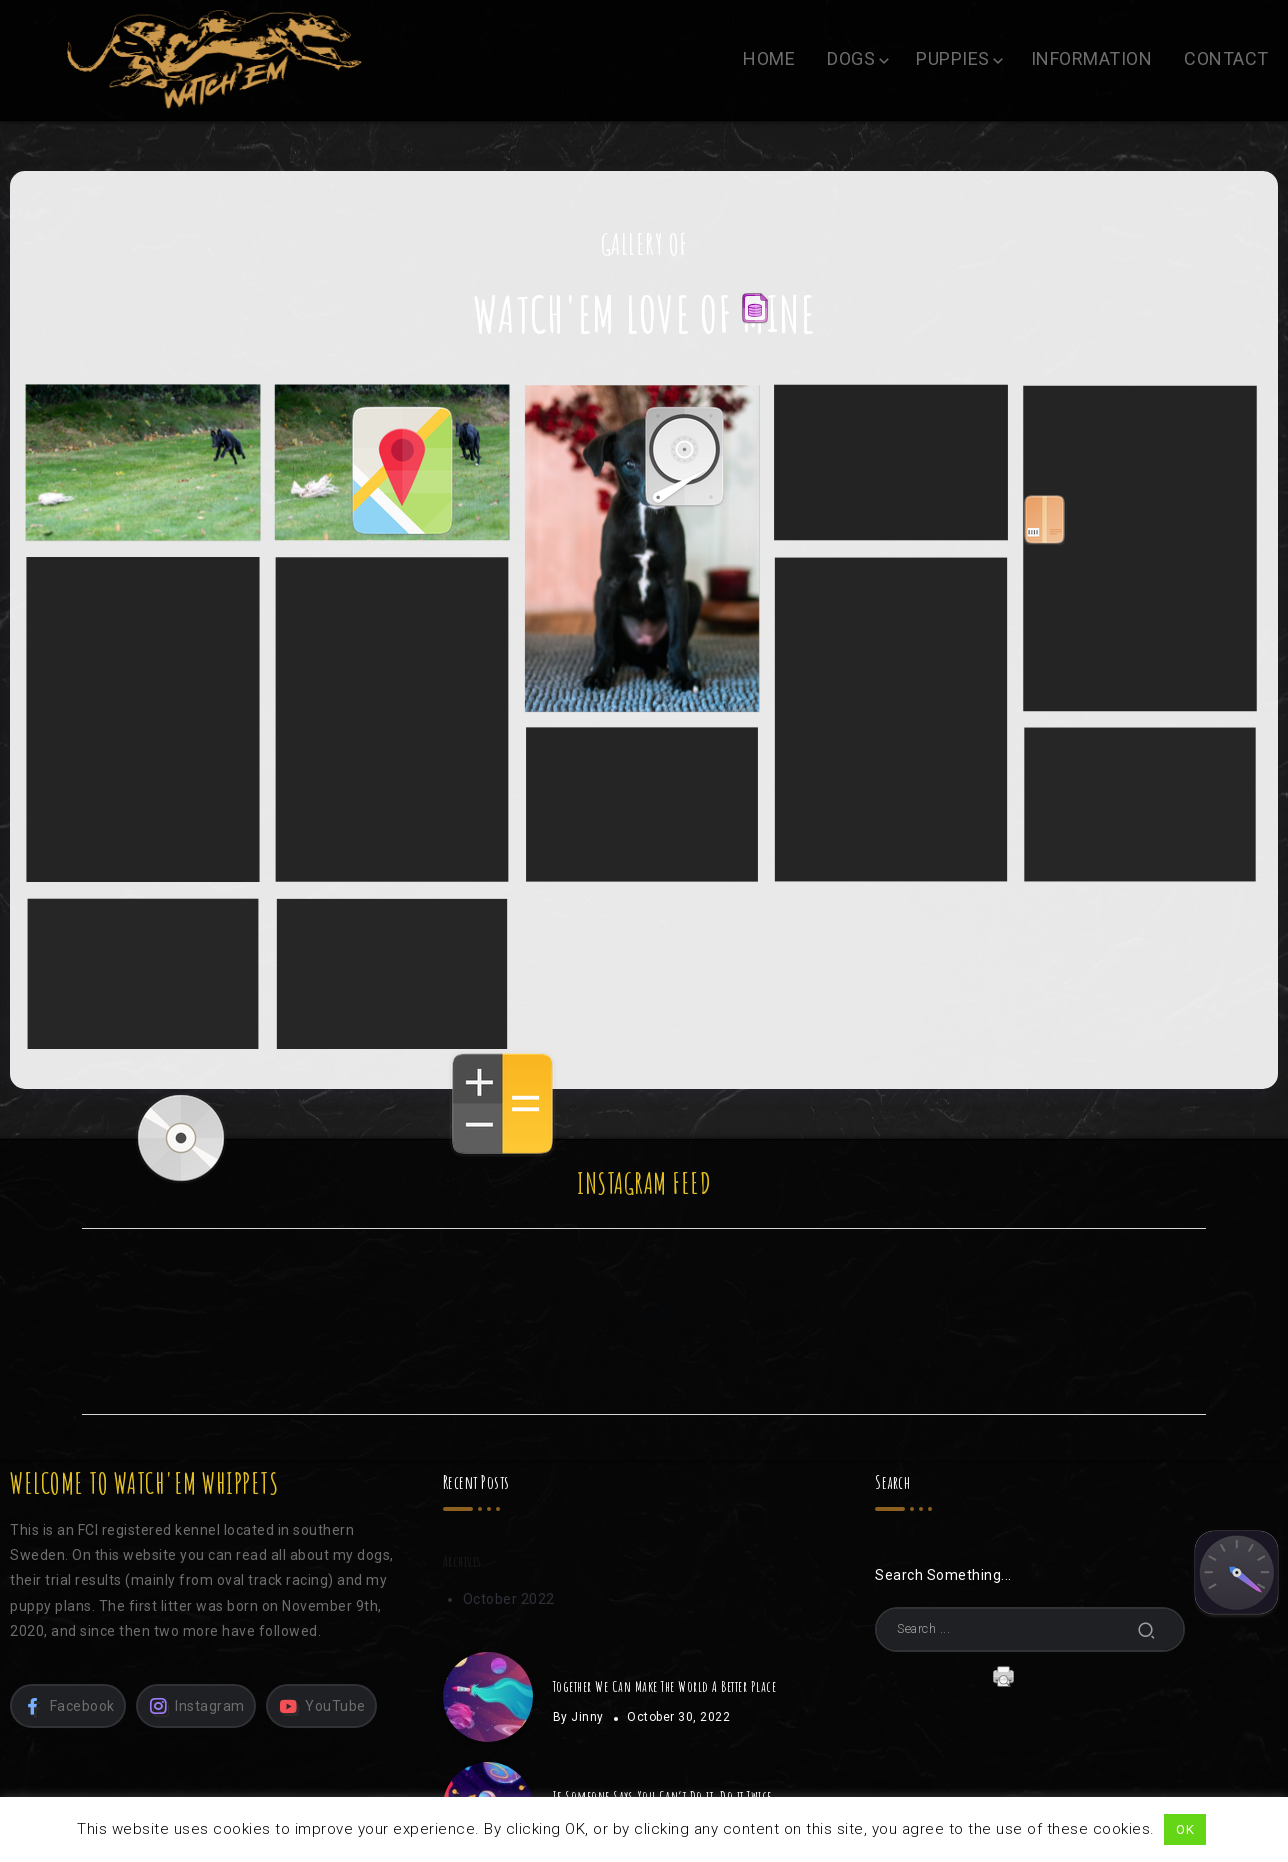 This screenshot has width=1288, height=1862. What do you see at coordinates (502, 1103) in the screenshot?
I see `open the calculator app` at bounding box center [502, 1103].